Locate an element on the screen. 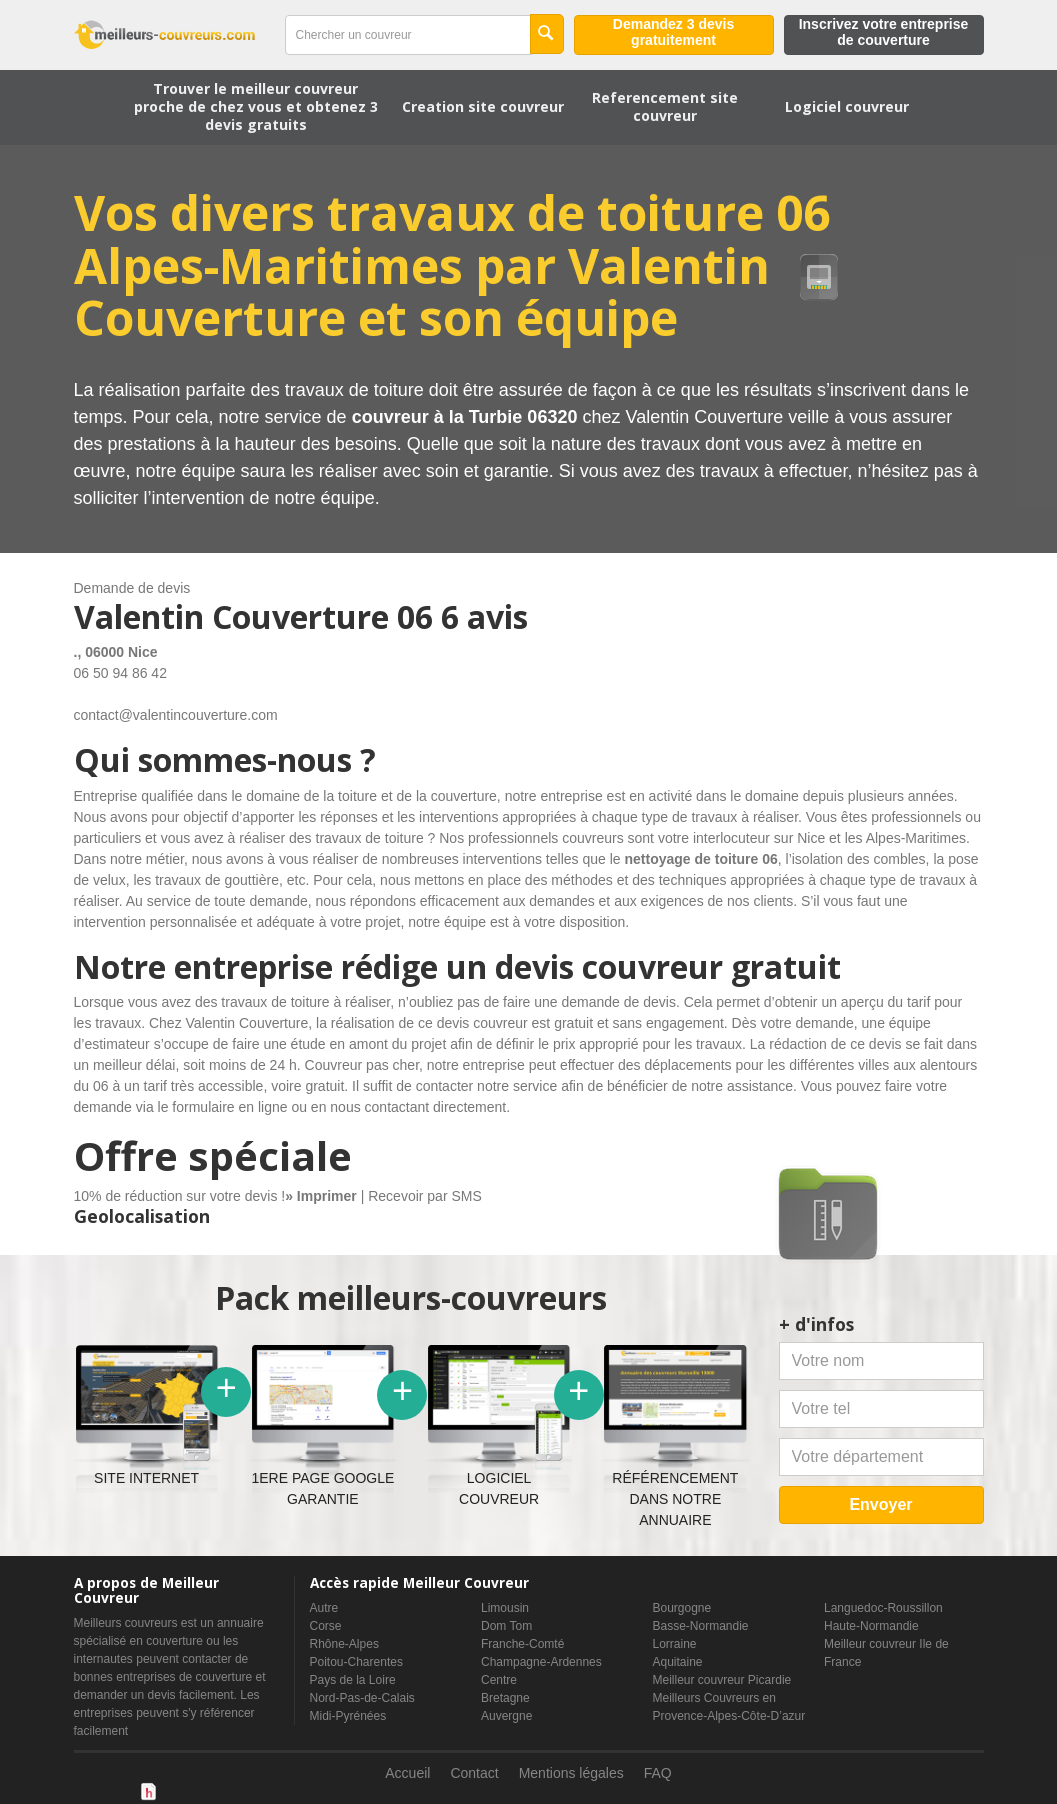 Image resolution: width=1057 pixels, height=1804 pixels. game boy advance ROM file is located at coordinates (819, 277).